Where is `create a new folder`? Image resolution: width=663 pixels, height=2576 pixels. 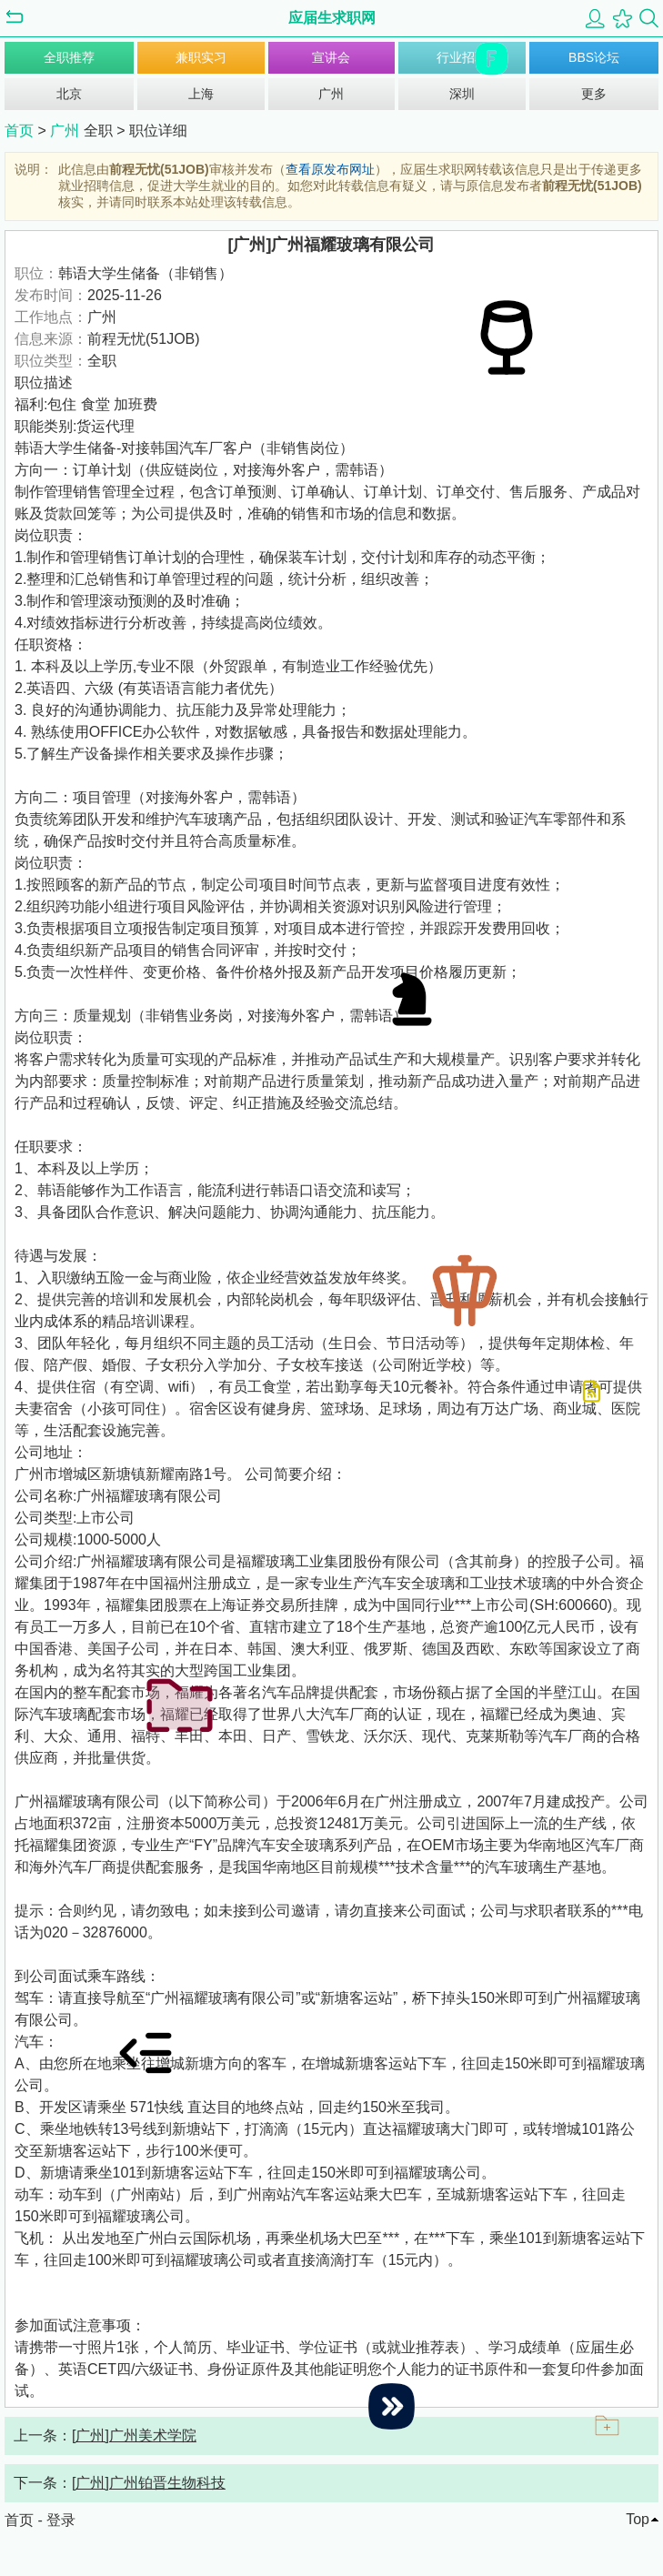
create a new folder is located at coordinates (607, 2425).